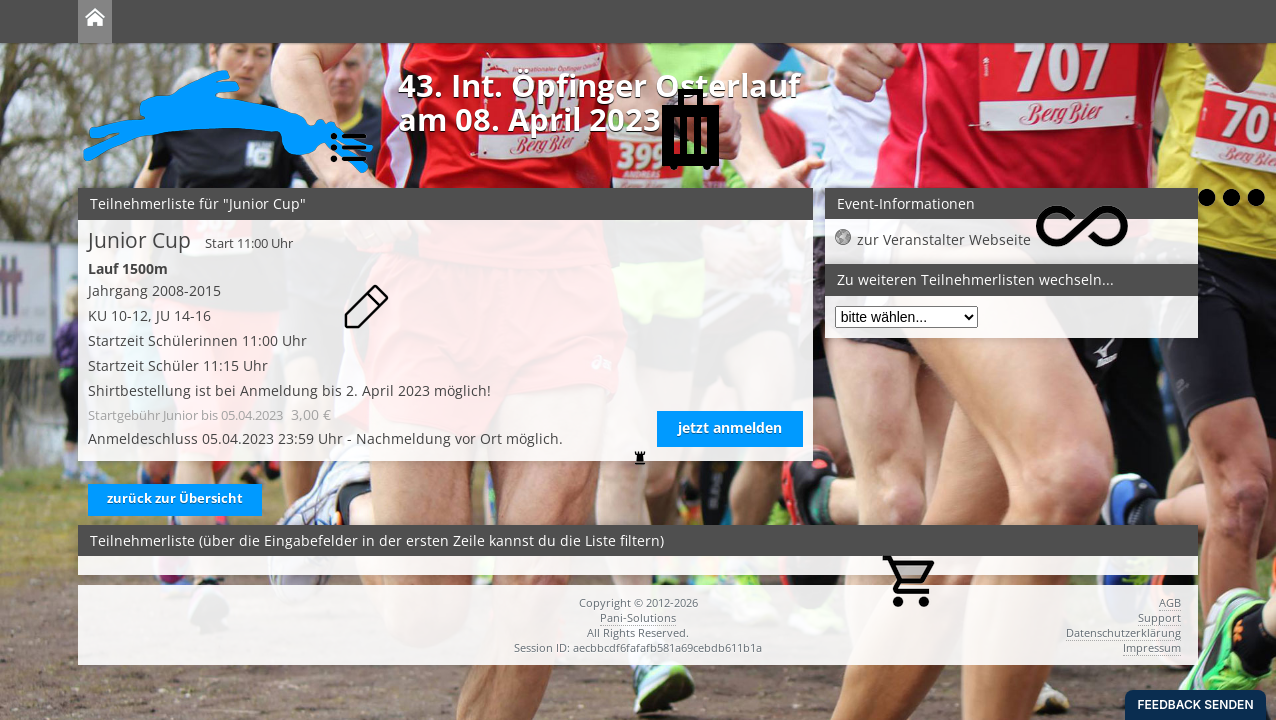 The height and width of the screenshot is (720, 1276). I want to click on open more options menu, so click(1231, 197).